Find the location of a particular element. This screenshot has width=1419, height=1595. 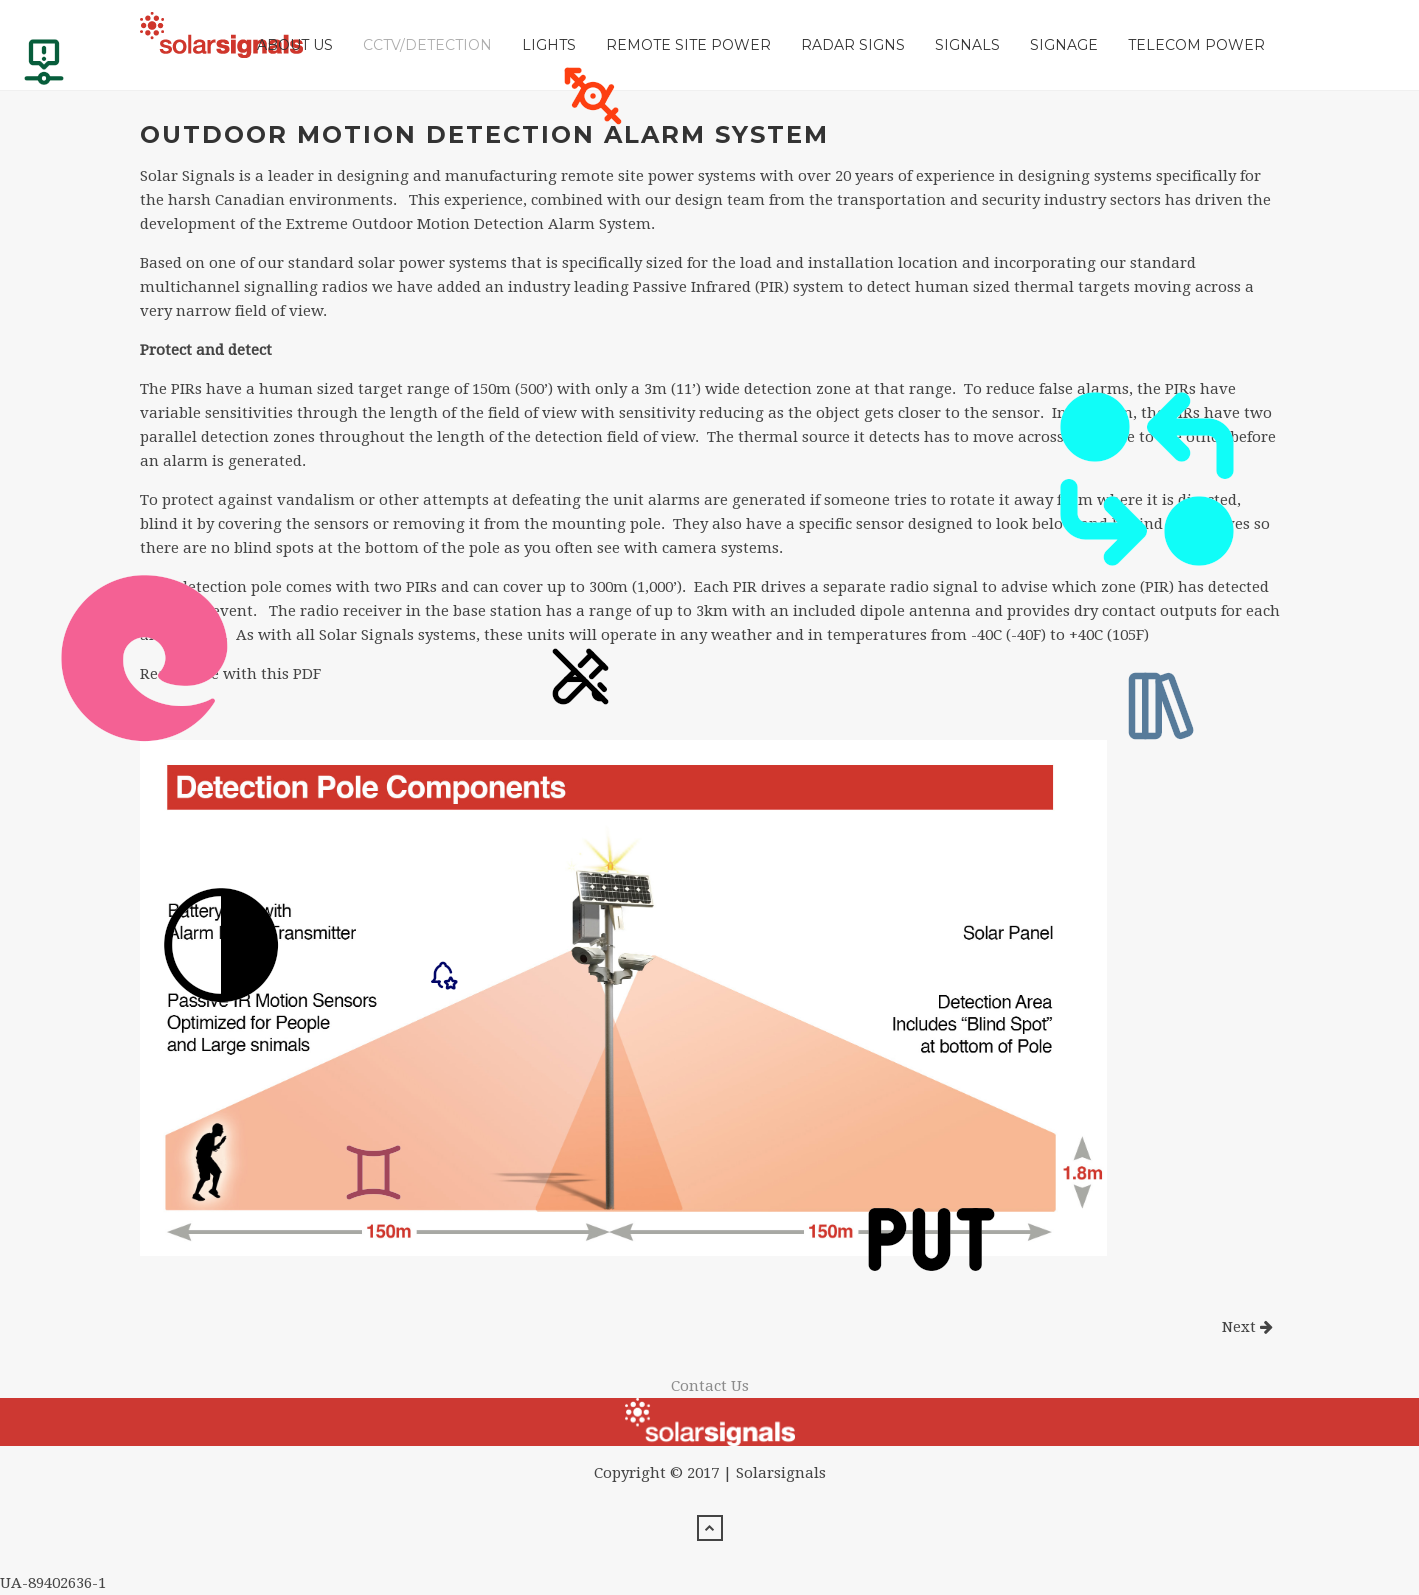

indicates an HTTP PUT request method is located at coordinates (931, 1239).